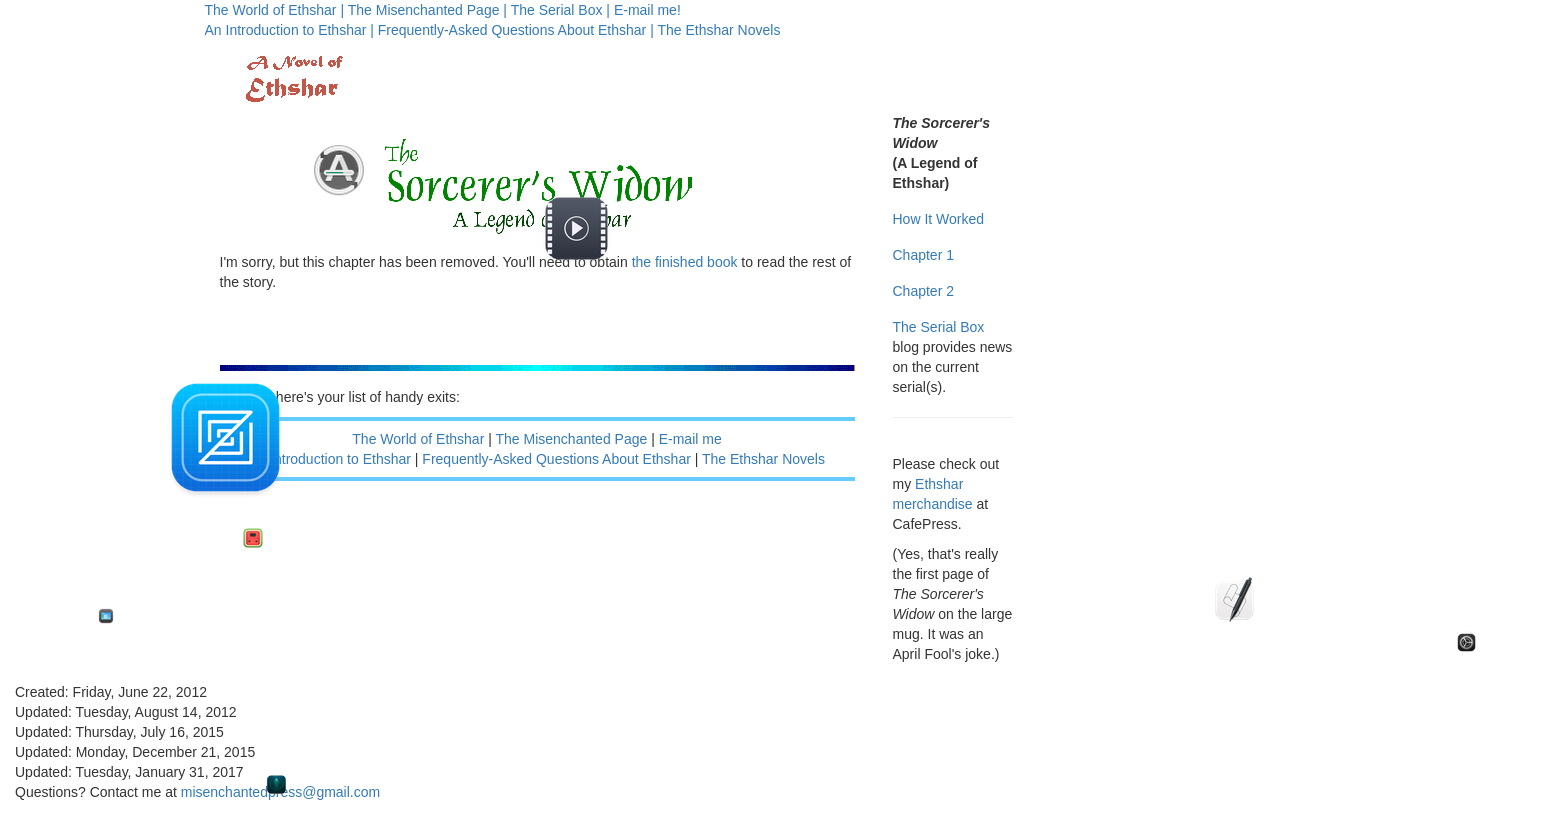 The image size is (1549, 822). I want to click on launch melonDS nintendo DS emulator, so click(253, 538).